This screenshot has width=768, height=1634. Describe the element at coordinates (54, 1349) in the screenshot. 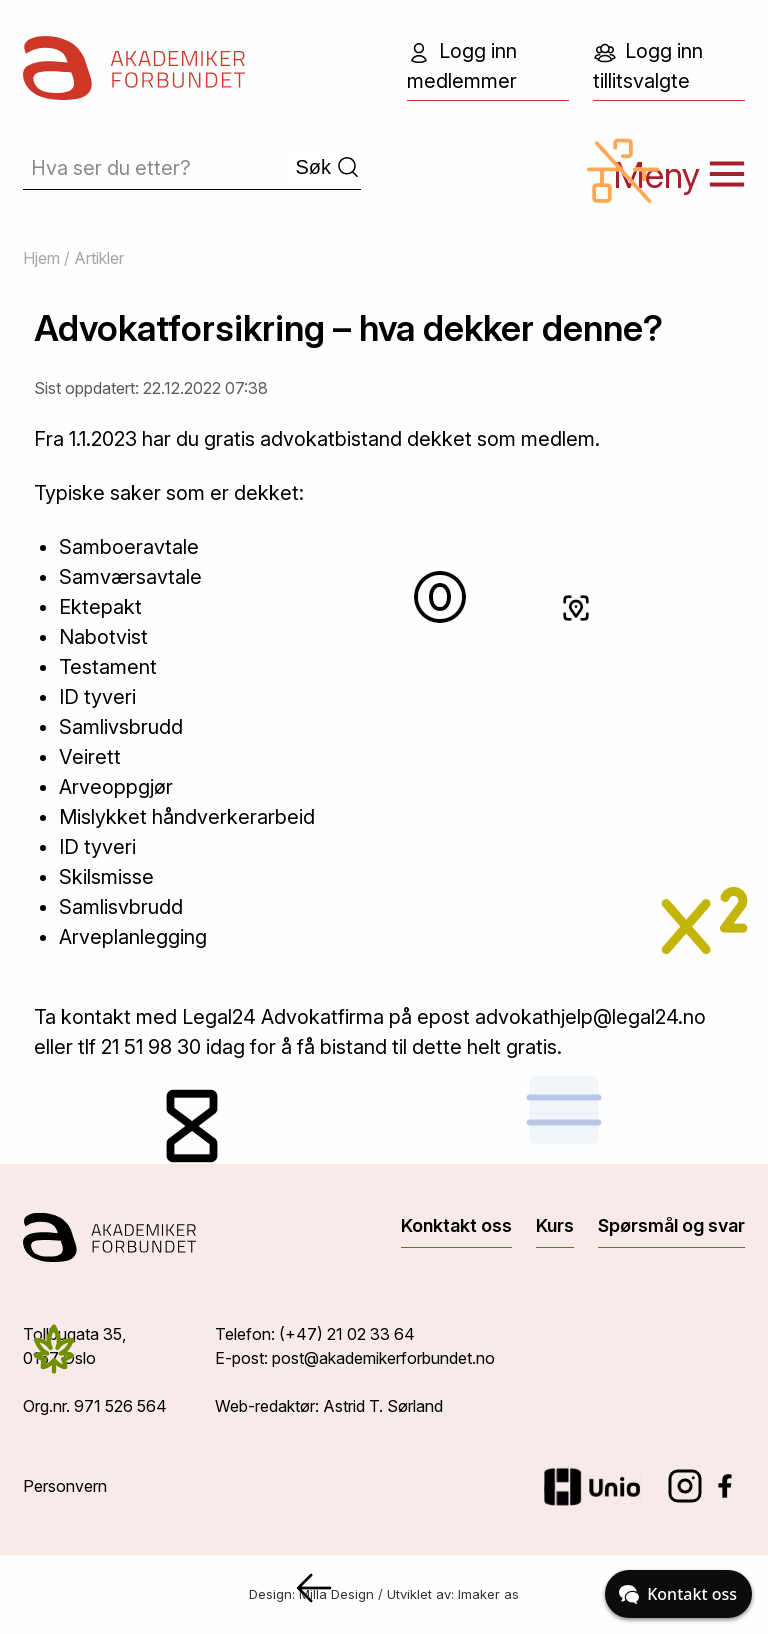

I see `indicates cannabis-related content or products` at that location.